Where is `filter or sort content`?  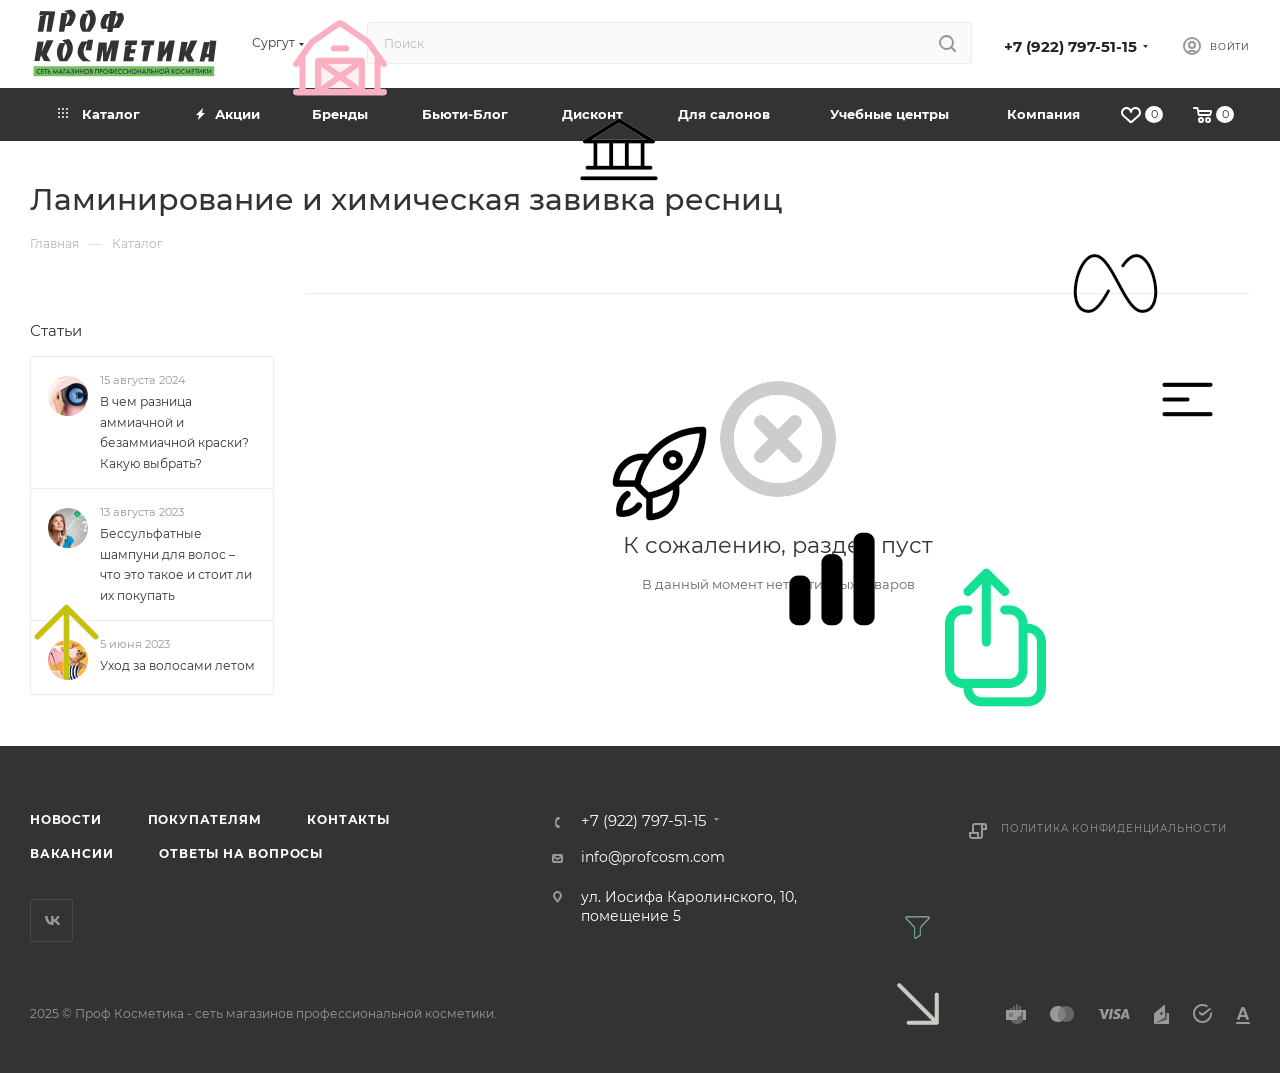
filter or sort content is located at coordinates (917, 926).